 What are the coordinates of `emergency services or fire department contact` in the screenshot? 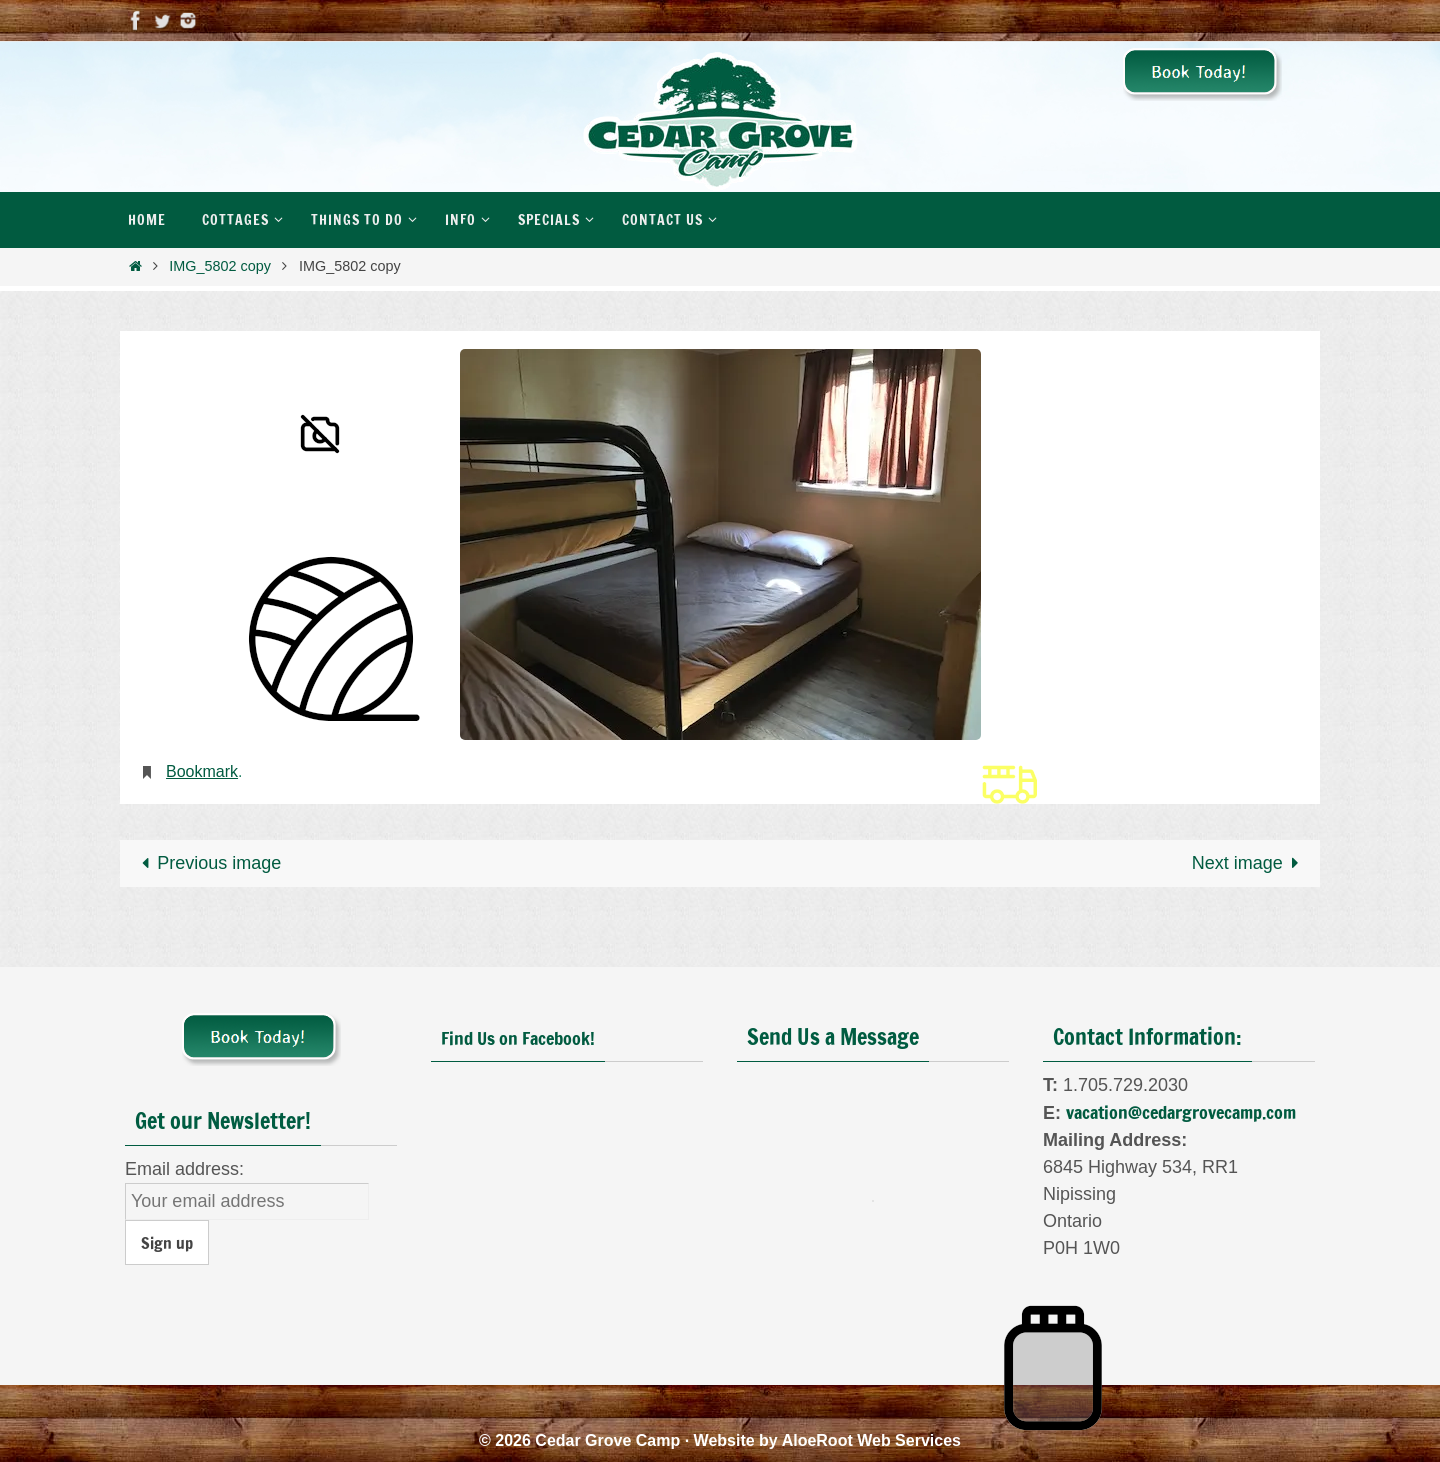 It's located at (1008, 782).